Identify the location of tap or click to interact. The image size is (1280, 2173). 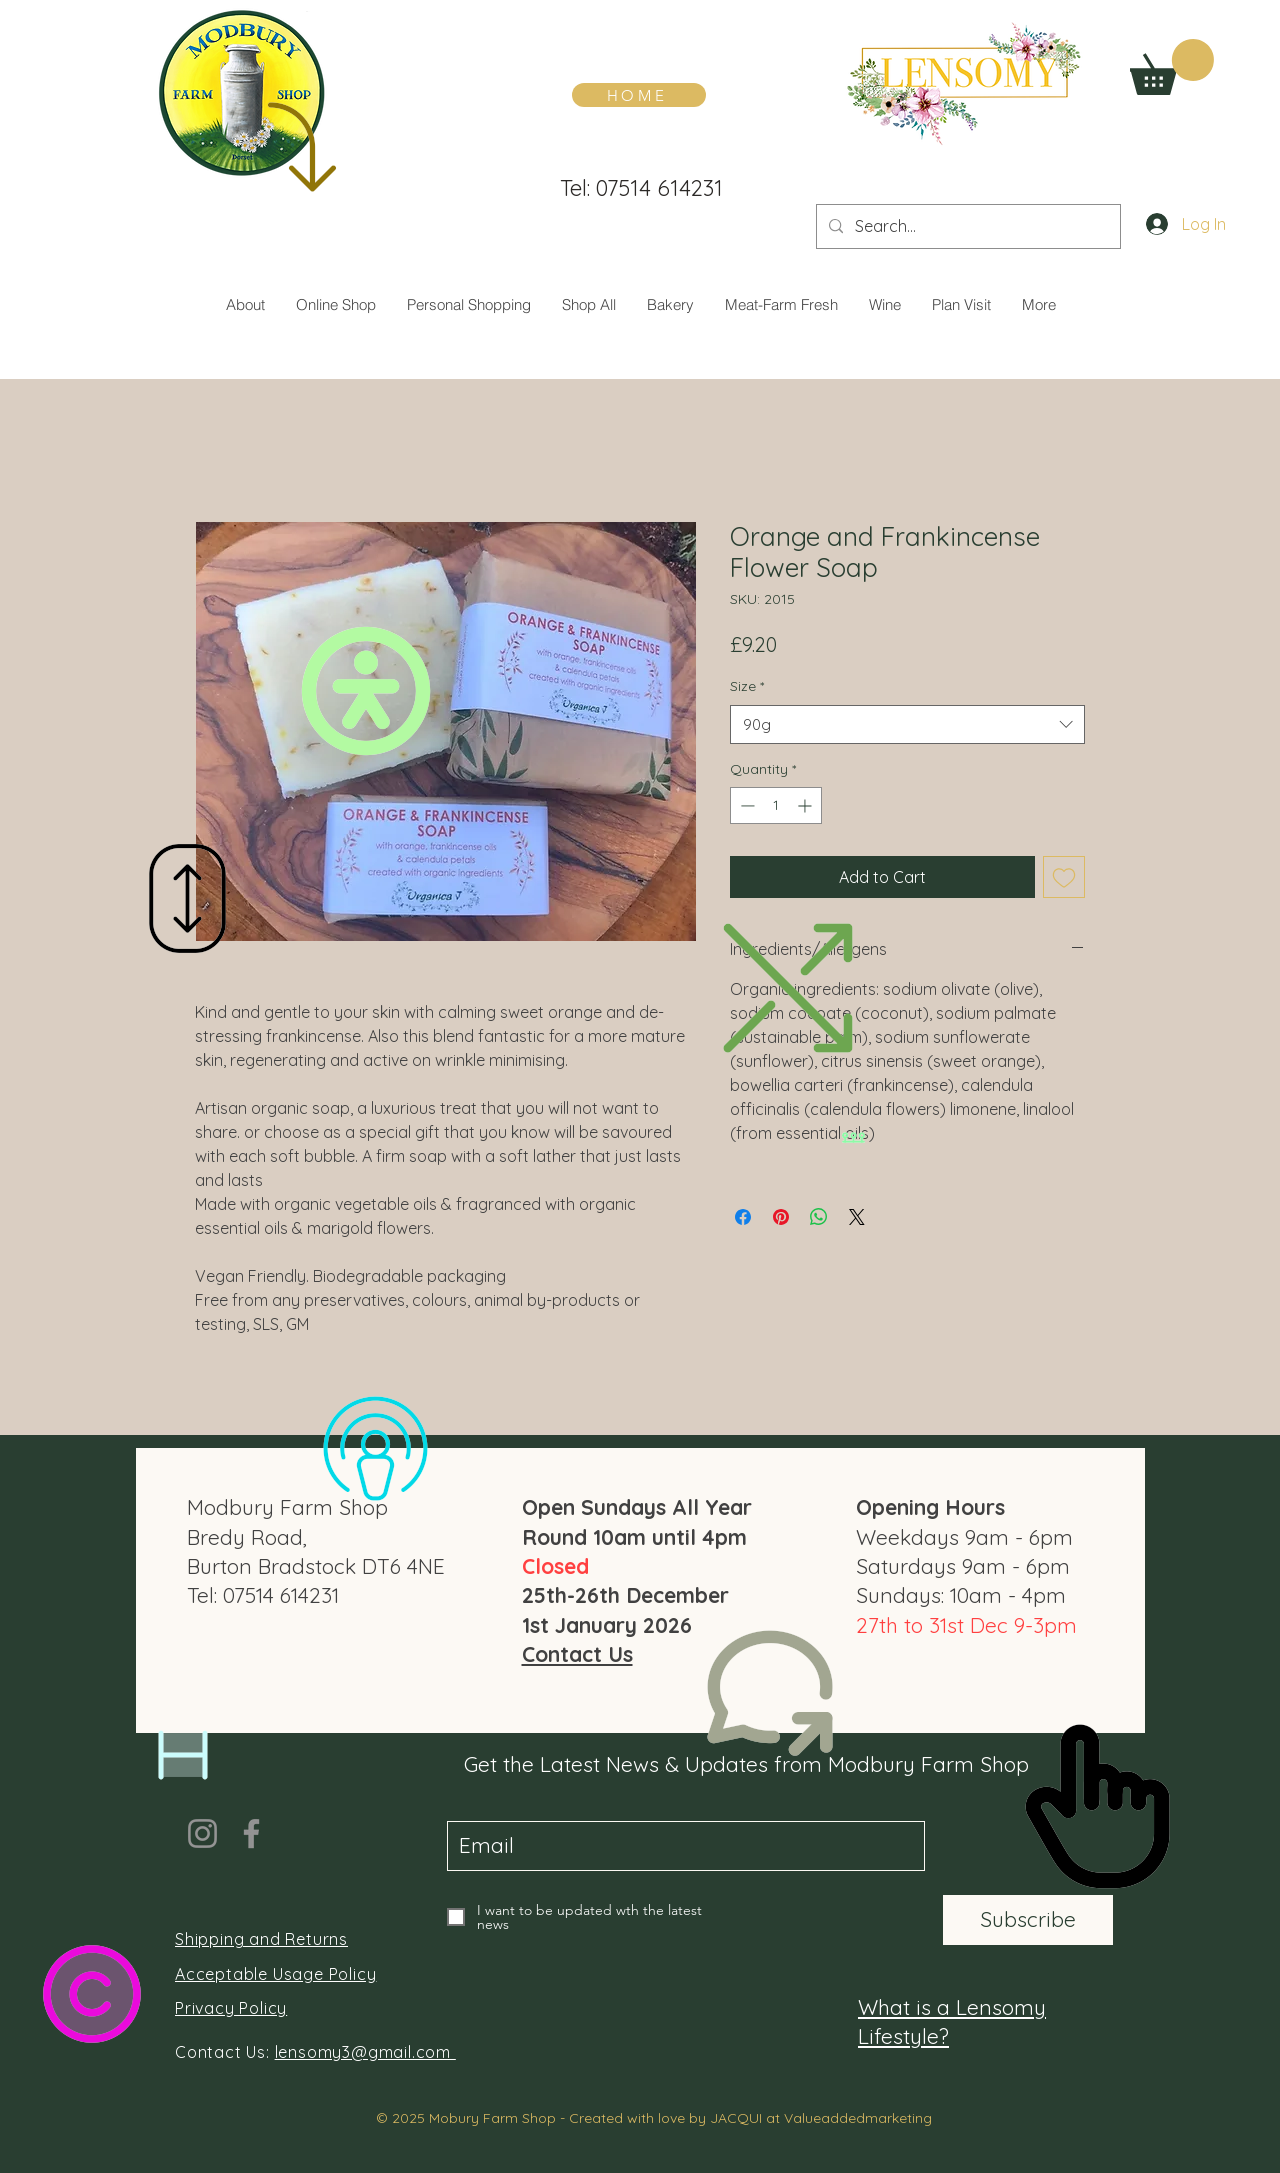
(1099, 1802).